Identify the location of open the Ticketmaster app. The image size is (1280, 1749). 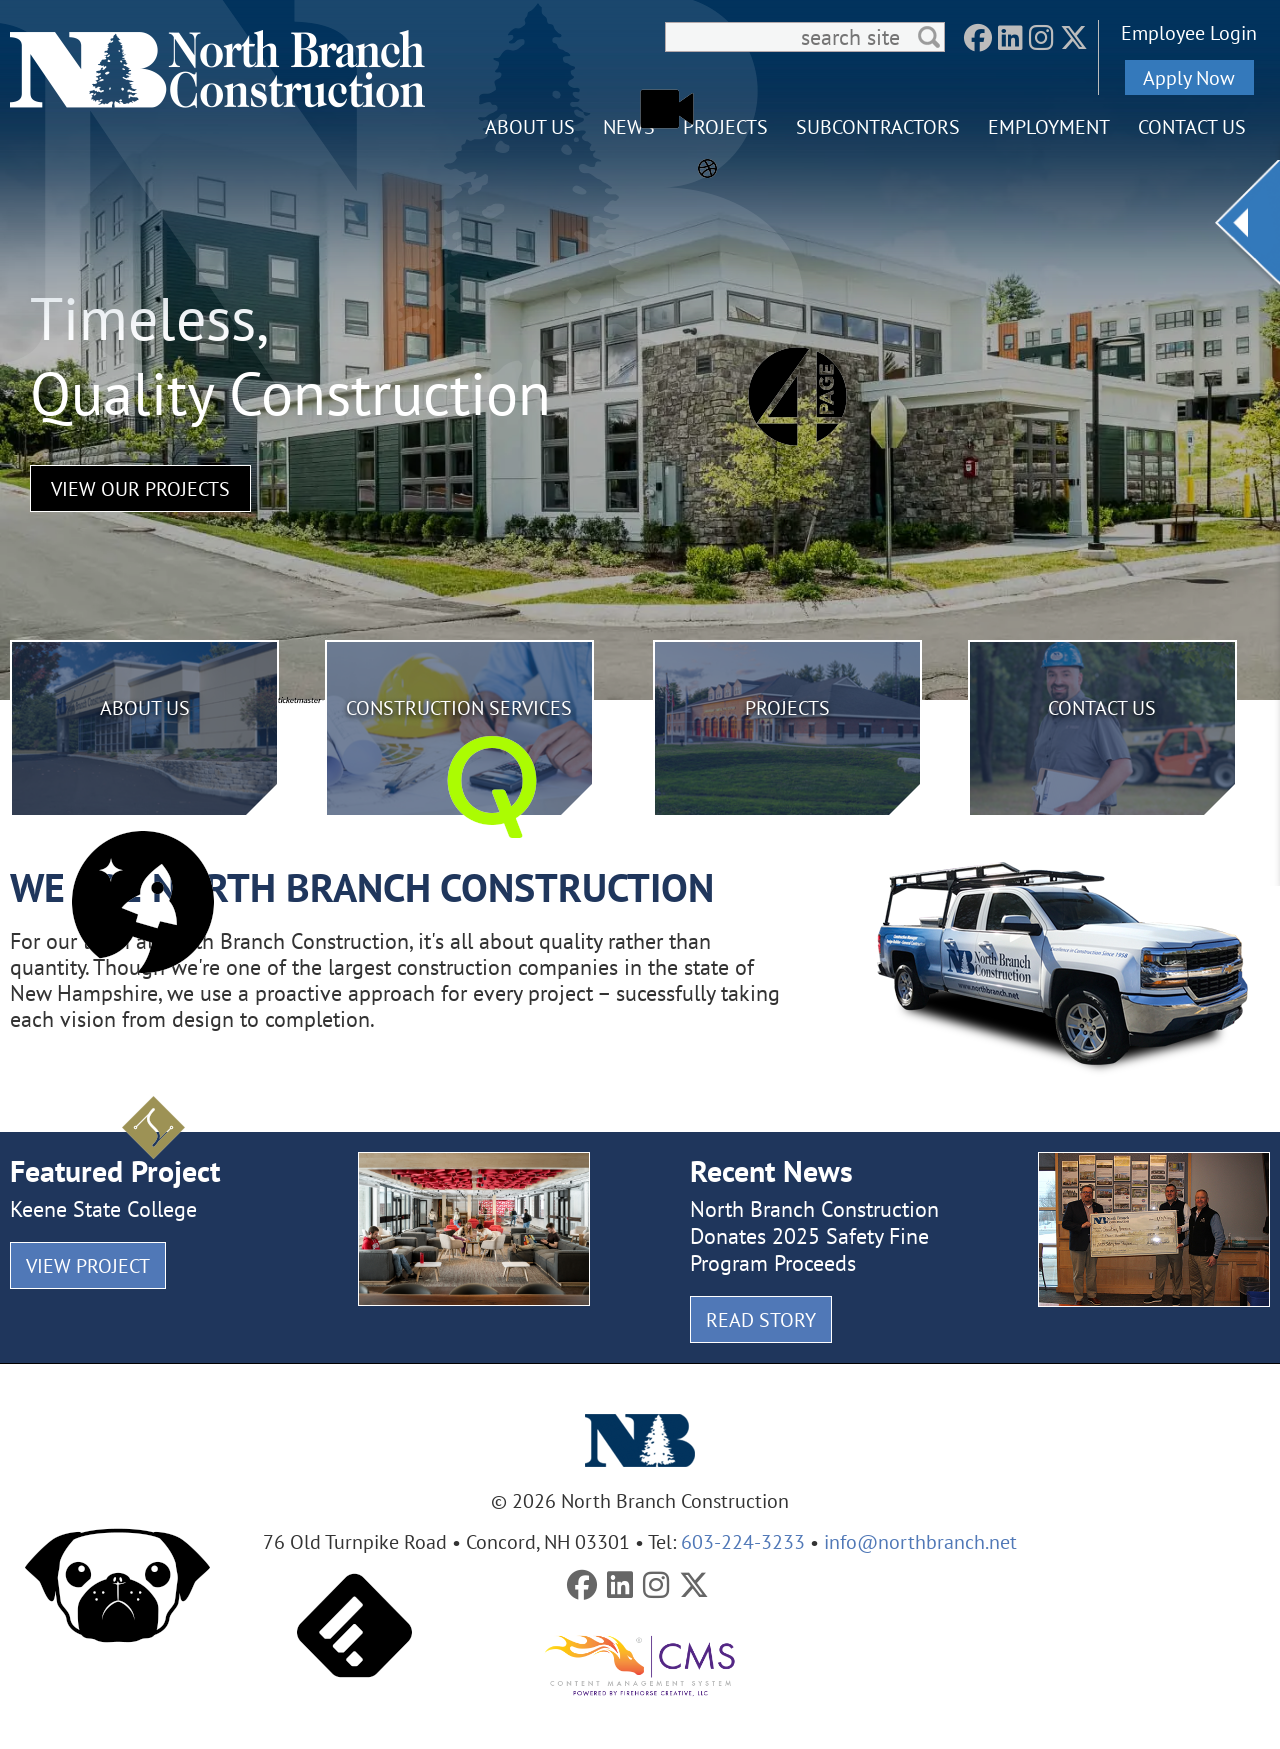
(301, 700).